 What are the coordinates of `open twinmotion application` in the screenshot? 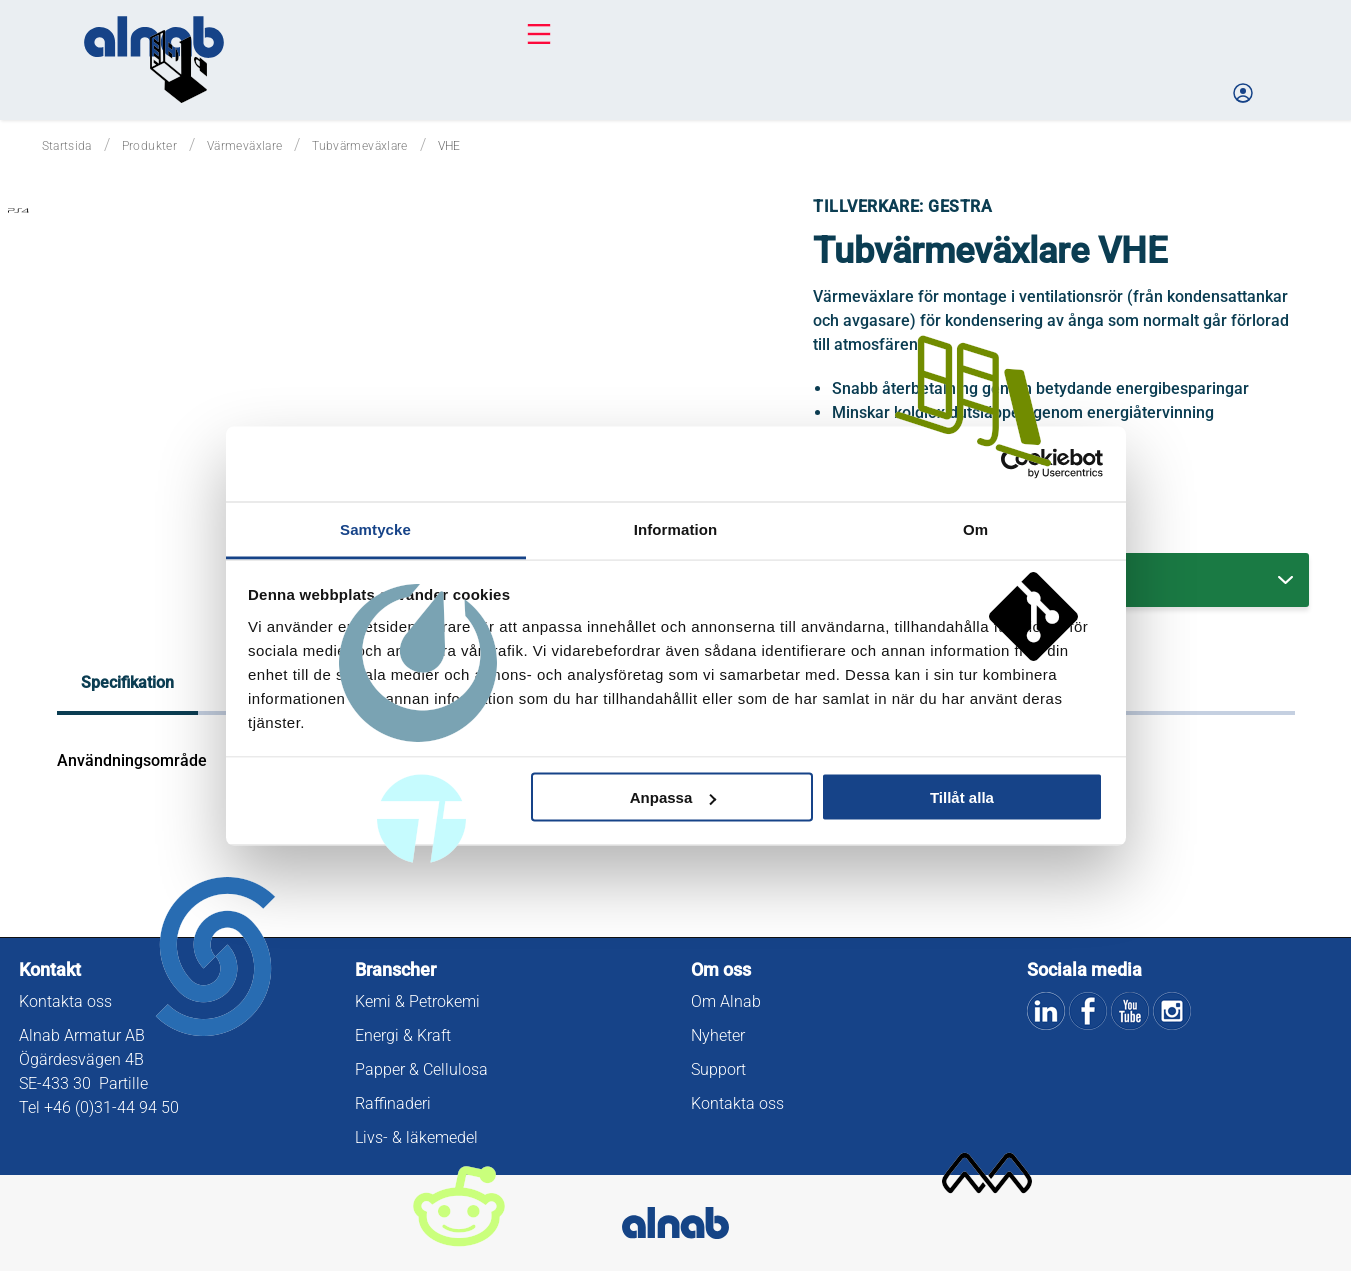 It's located at (421, 818).